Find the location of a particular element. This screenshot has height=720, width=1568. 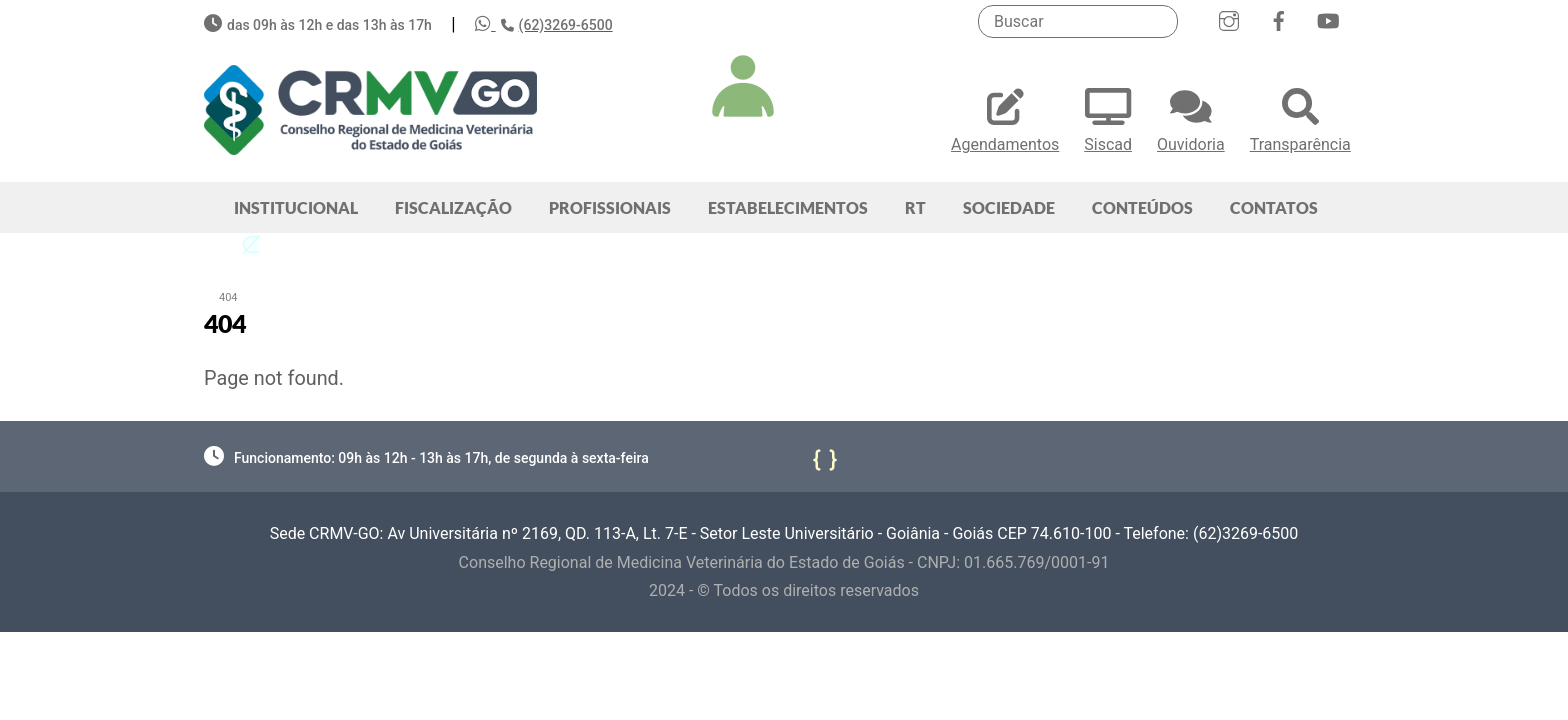

indicates a set is not a subset of another in mathematical notation is located at coordinates (251, 244).